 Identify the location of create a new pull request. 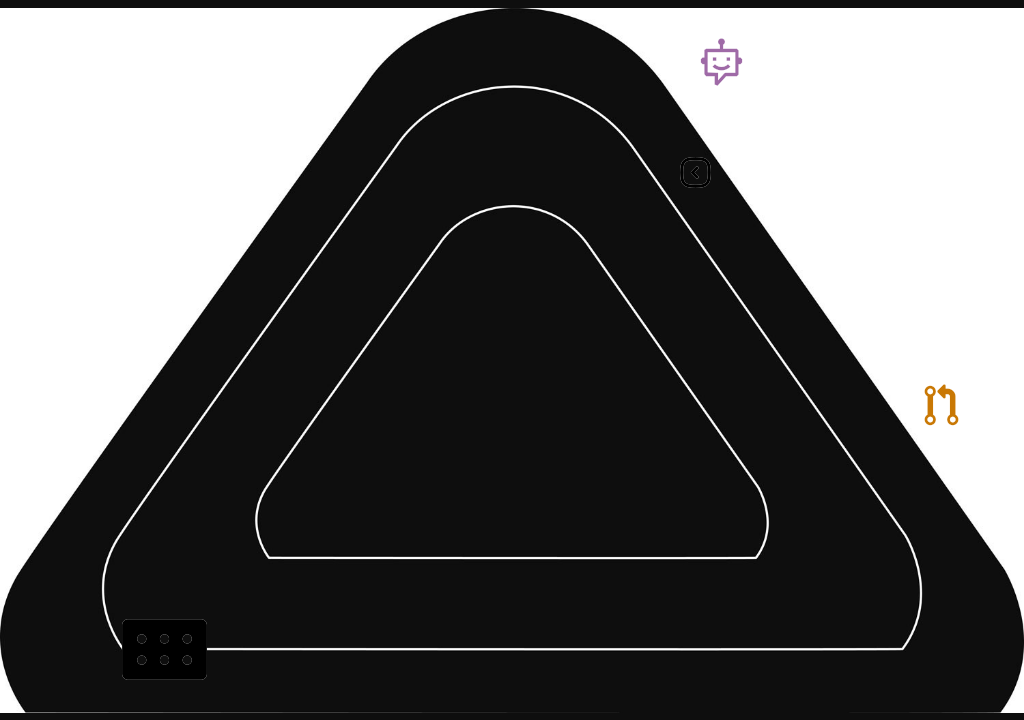
(941, 405).